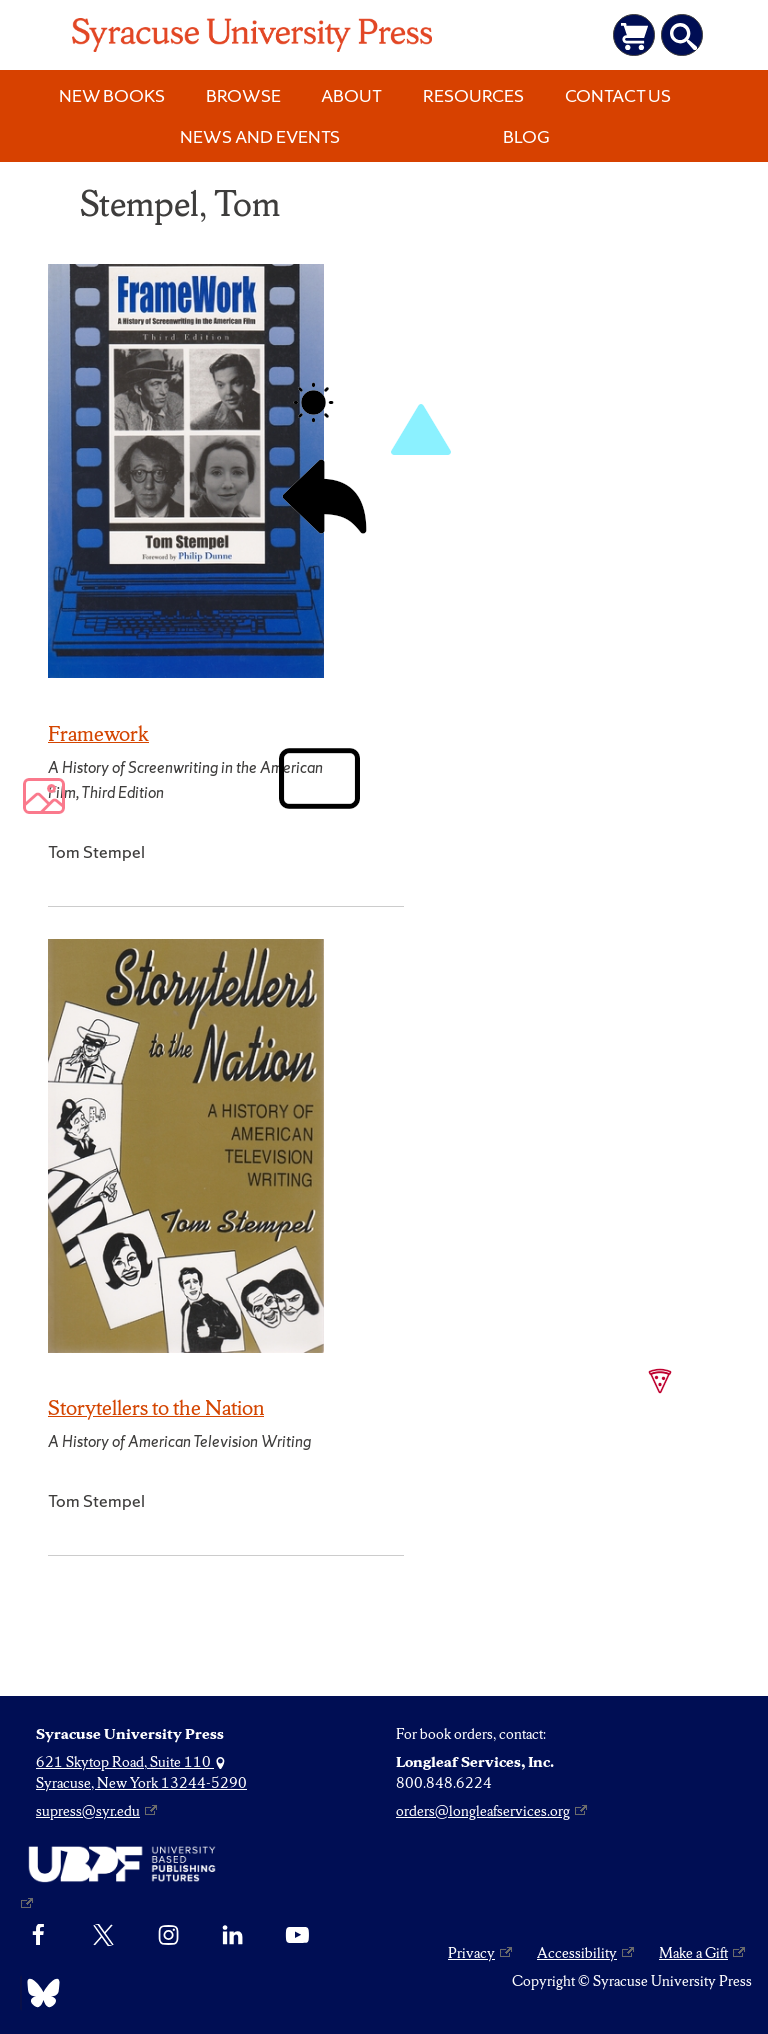 This screenshot has height=2034, width=768. What do you see at coordinates (313, 402) in the screenshot?
I see `switch to light mode` at bounding box center [313, 402].